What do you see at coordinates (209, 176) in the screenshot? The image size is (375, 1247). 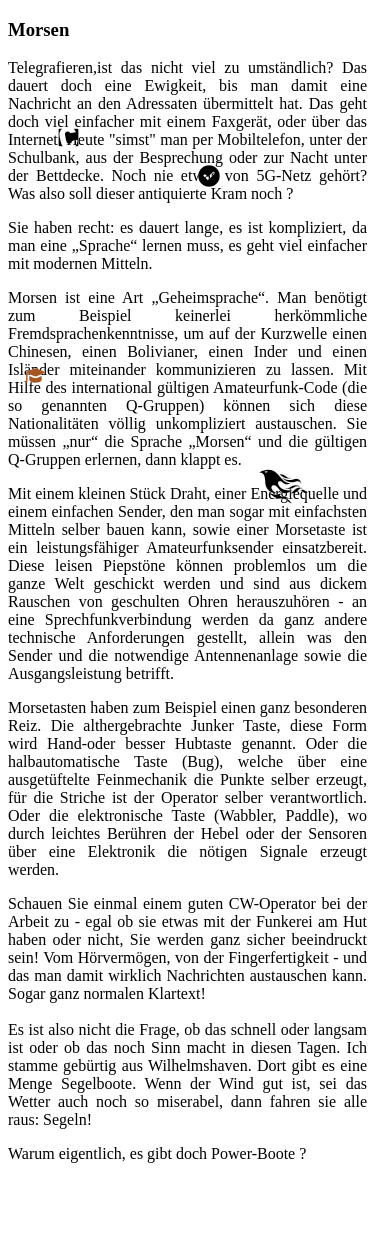 I see `indicates a completed or successful action` at bounding box center [209, 176].